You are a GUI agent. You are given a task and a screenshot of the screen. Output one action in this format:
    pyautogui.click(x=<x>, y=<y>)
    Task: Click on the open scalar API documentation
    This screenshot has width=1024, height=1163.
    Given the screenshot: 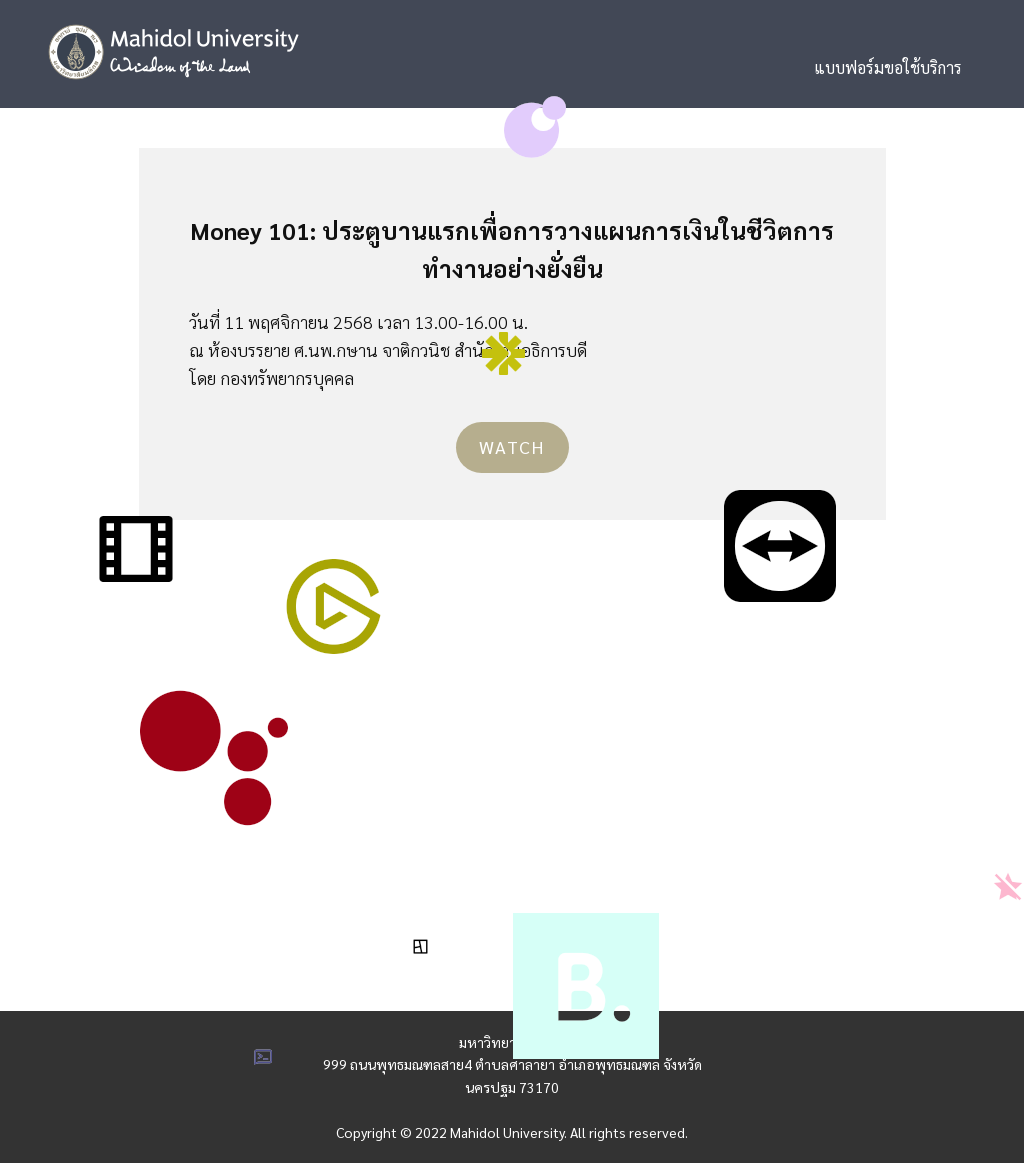 What is the action you would take?
    pyautogui.click(x=503, y=353)
    